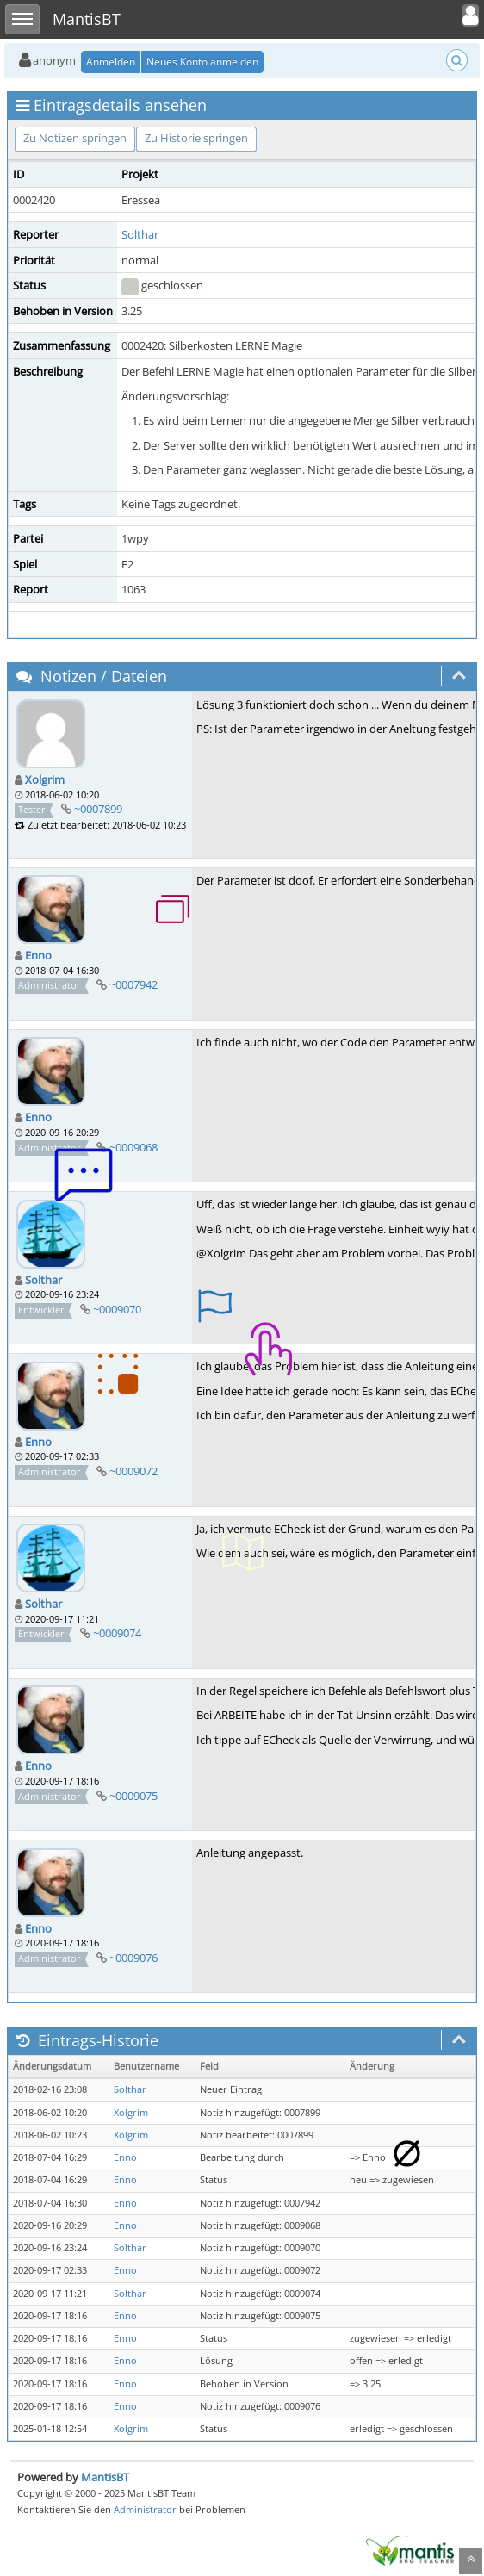 This screenshot has width=484, height=2576. I want to click on align content to bottom-right corner, so click(118, 1374).